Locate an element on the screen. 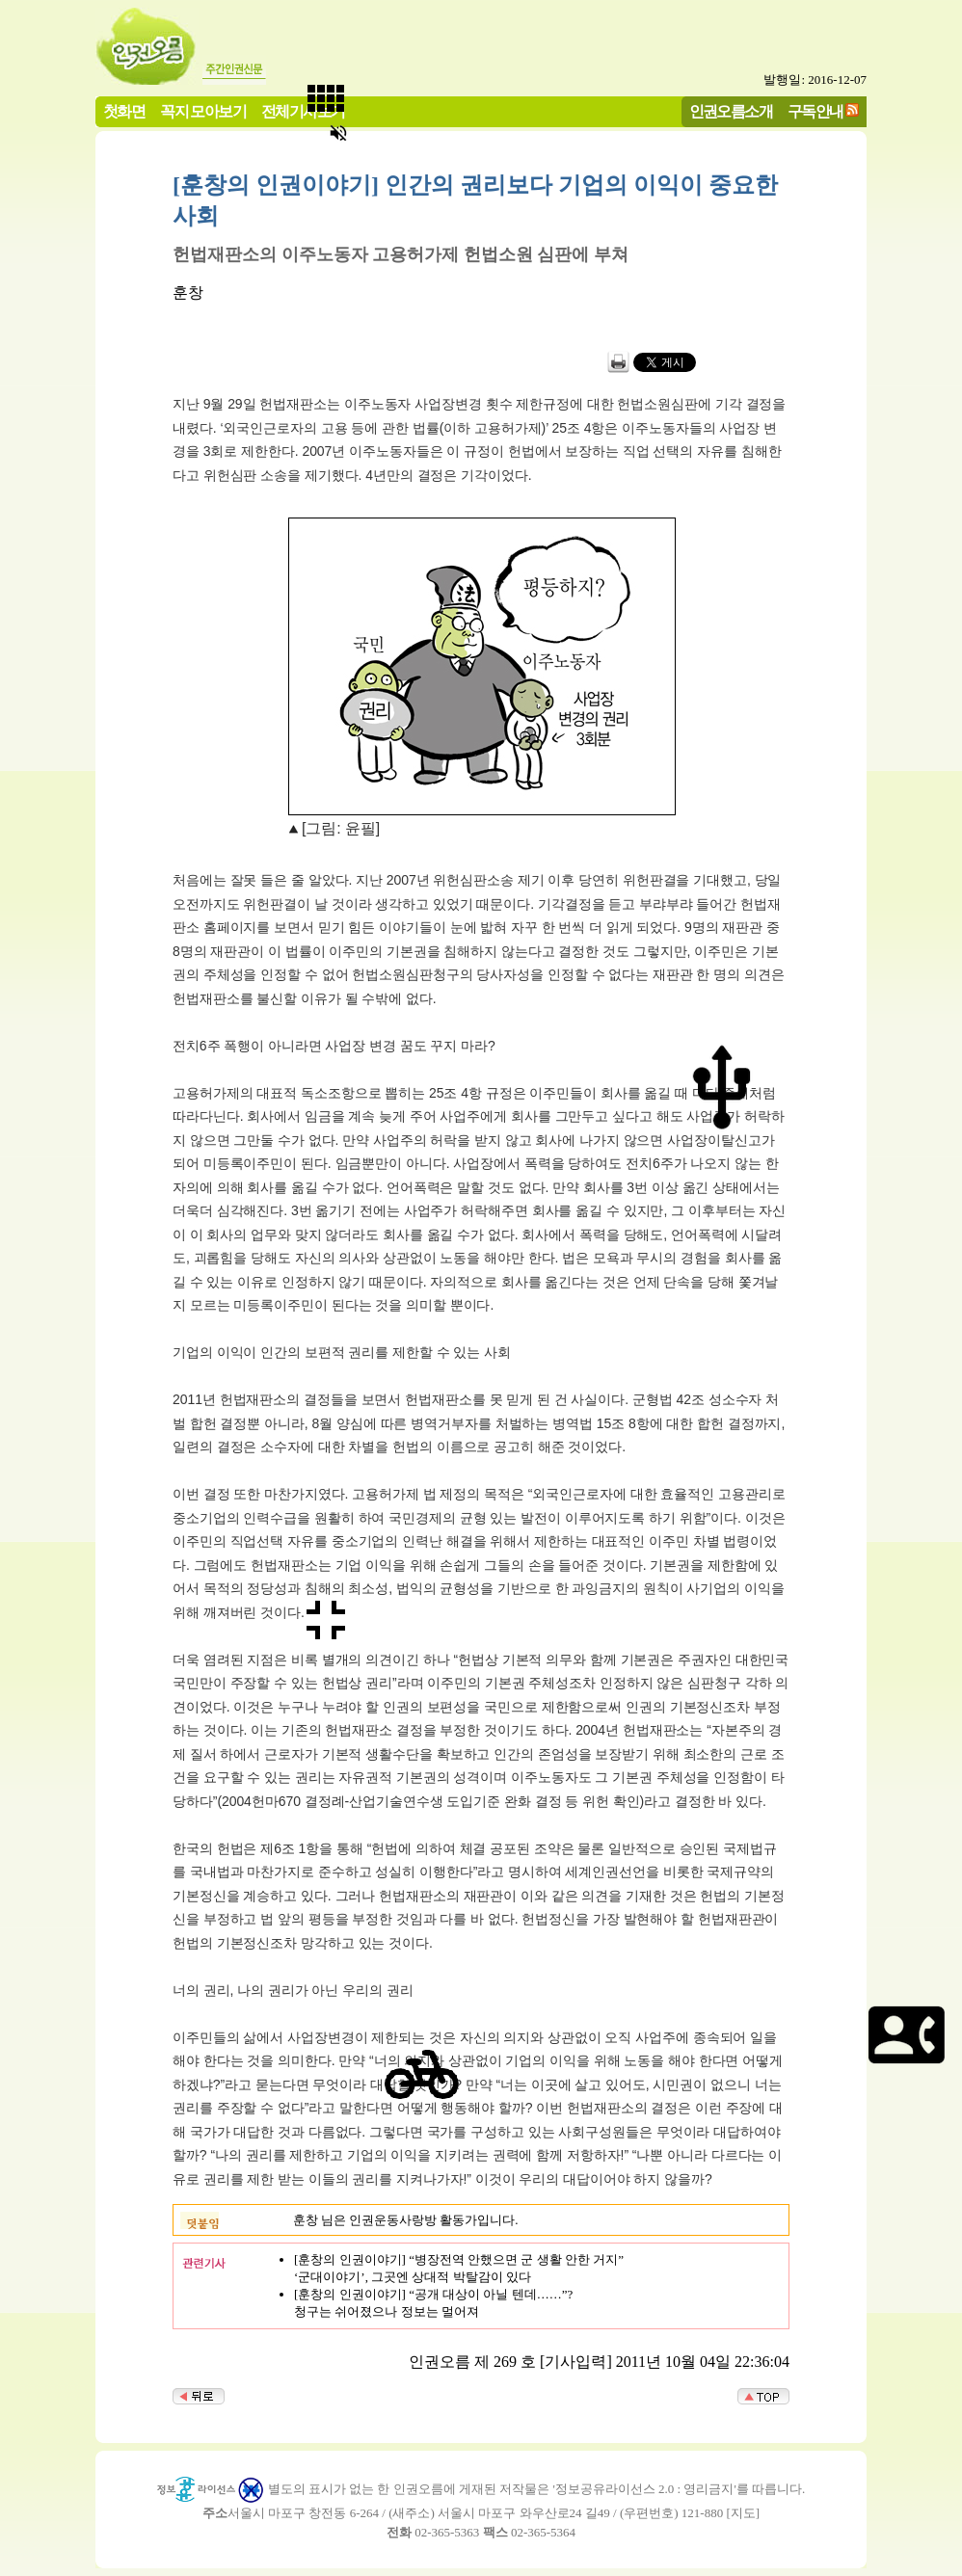 The width and height of the screenshot is (962, 2576). connect a USB device is located at coordinates (722, 1088).